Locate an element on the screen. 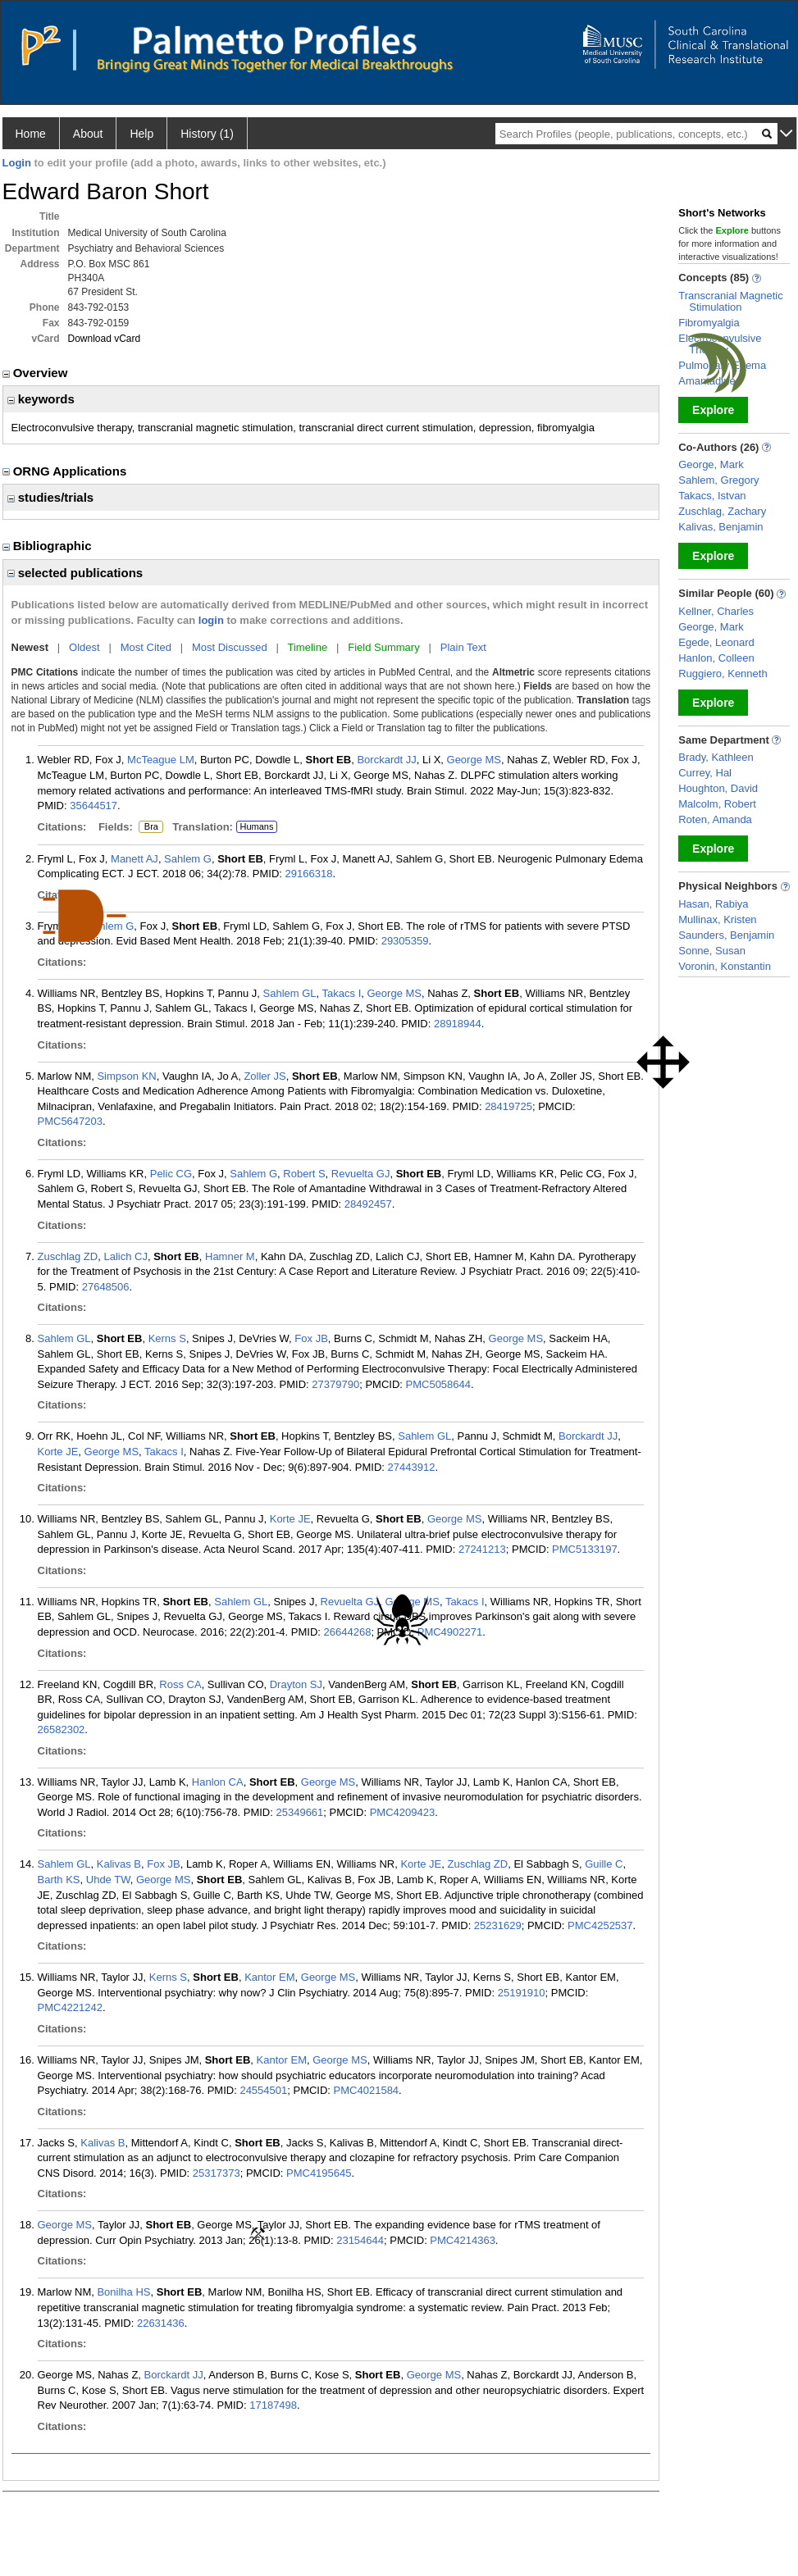  represents an AND logic gate in a circuit diagram is located at coordinates (84, 916).